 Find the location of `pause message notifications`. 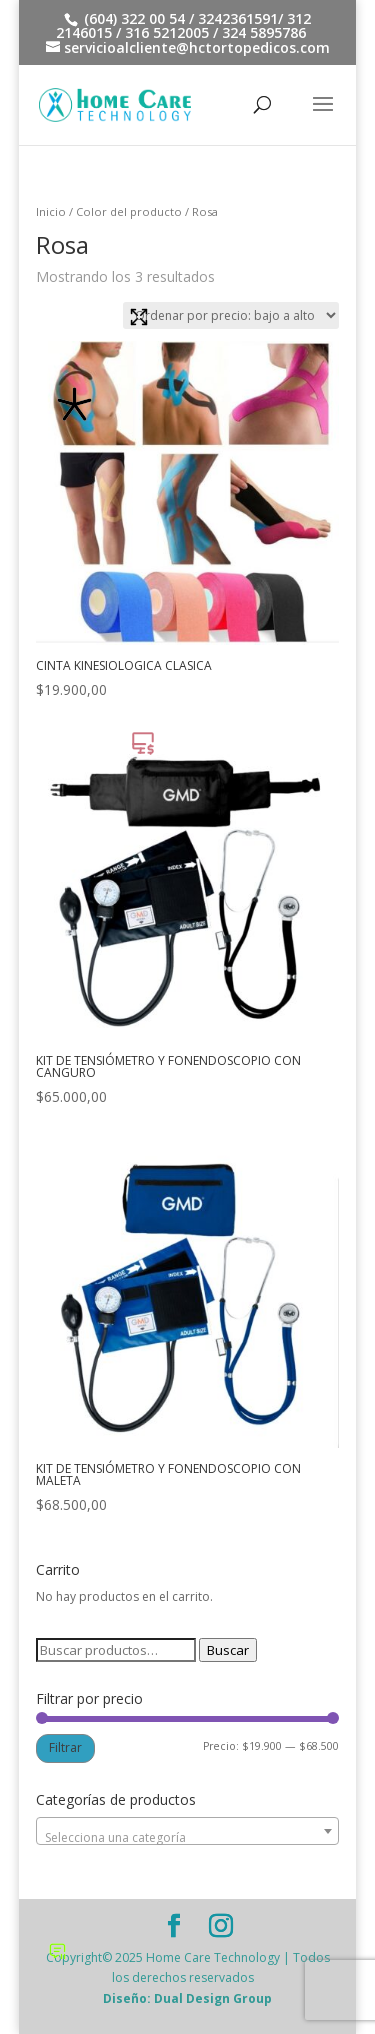

pause message notifications is located at coordinates (57, 1950).